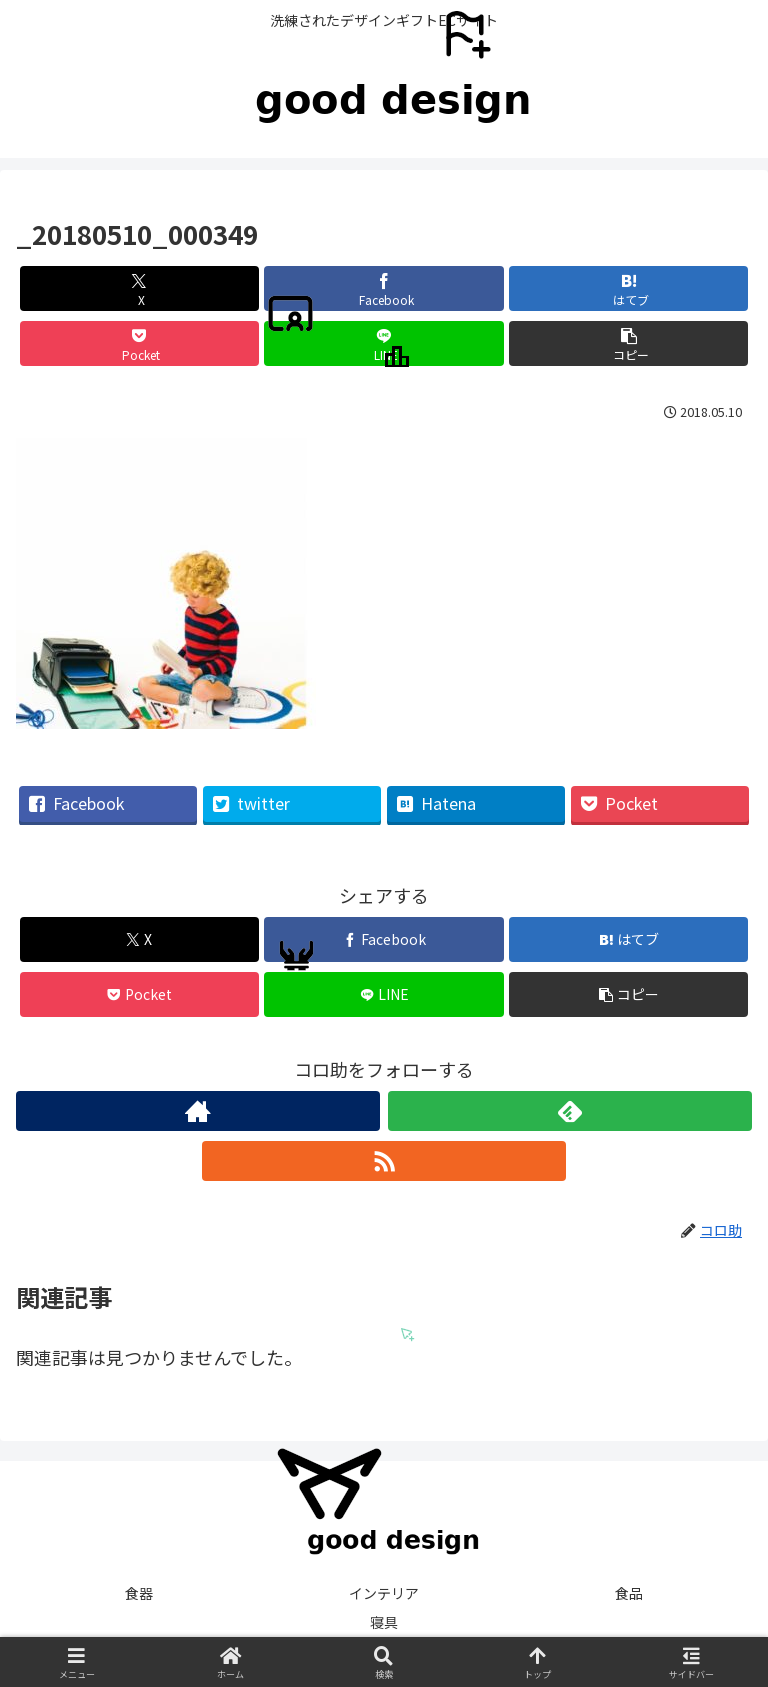 The width and height of the screenshot is (768, 1687). What do you see at coordinates (296, 955) in the screenshot?
I see `indicates restricted or bound user permissions` at bounding box center [296, 955].